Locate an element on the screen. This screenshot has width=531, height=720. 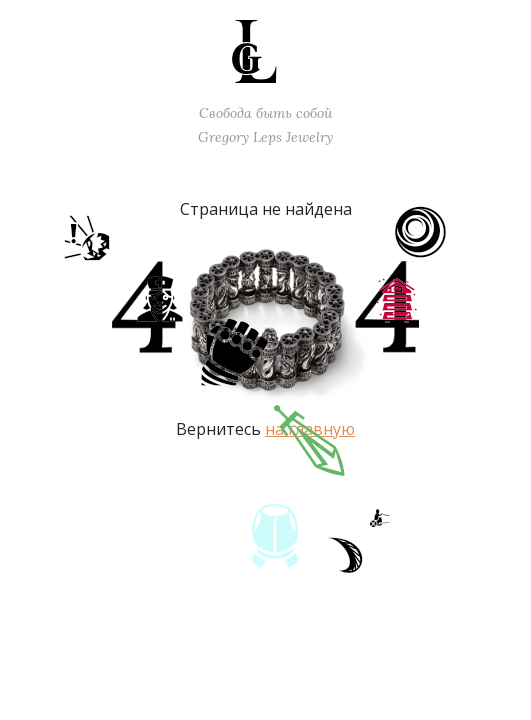
access healthcare or medical services is located at coordinates (160, 299).